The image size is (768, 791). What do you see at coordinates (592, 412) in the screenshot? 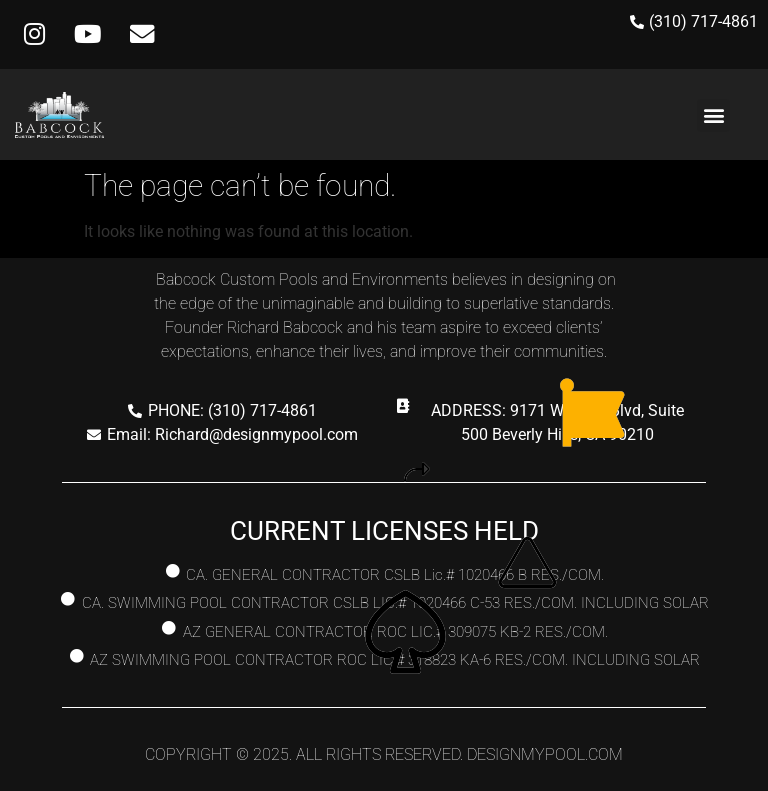
I see `flag or mark an item for review` at bounding box center [592, 412].